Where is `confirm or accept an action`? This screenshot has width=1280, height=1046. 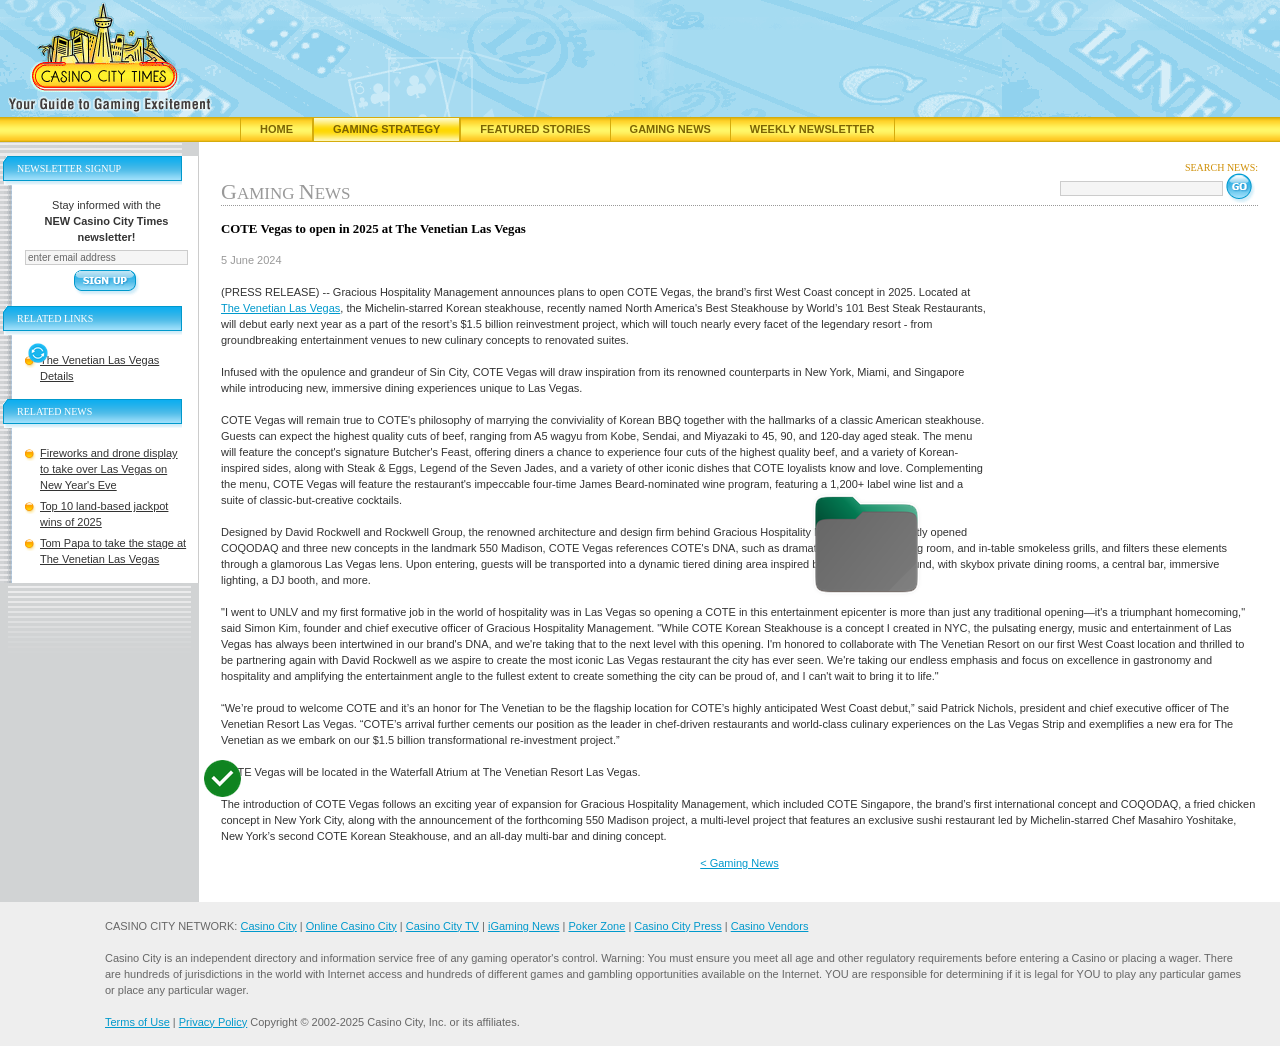
confirm or accept an action is located at coordinates (222, 778).